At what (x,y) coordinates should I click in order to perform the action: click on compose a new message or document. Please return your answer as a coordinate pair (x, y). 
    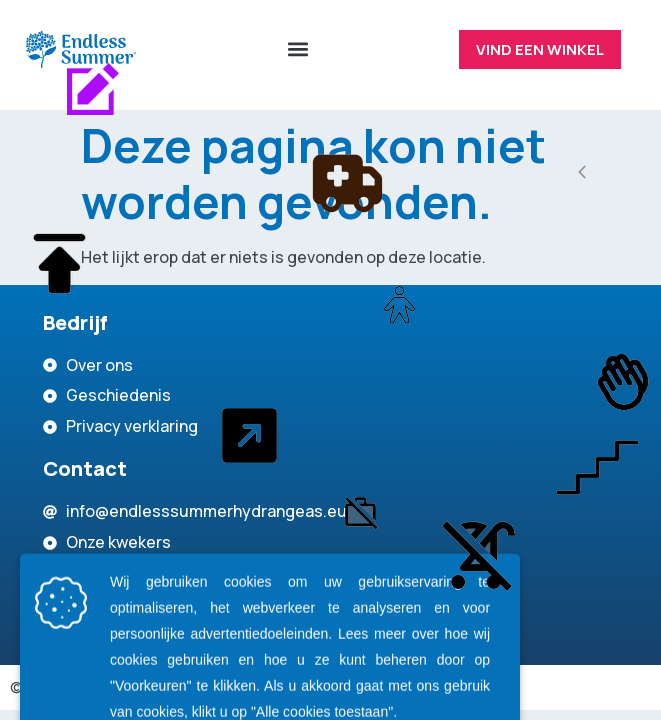
    Looking at the image, I should click on (93, 89).